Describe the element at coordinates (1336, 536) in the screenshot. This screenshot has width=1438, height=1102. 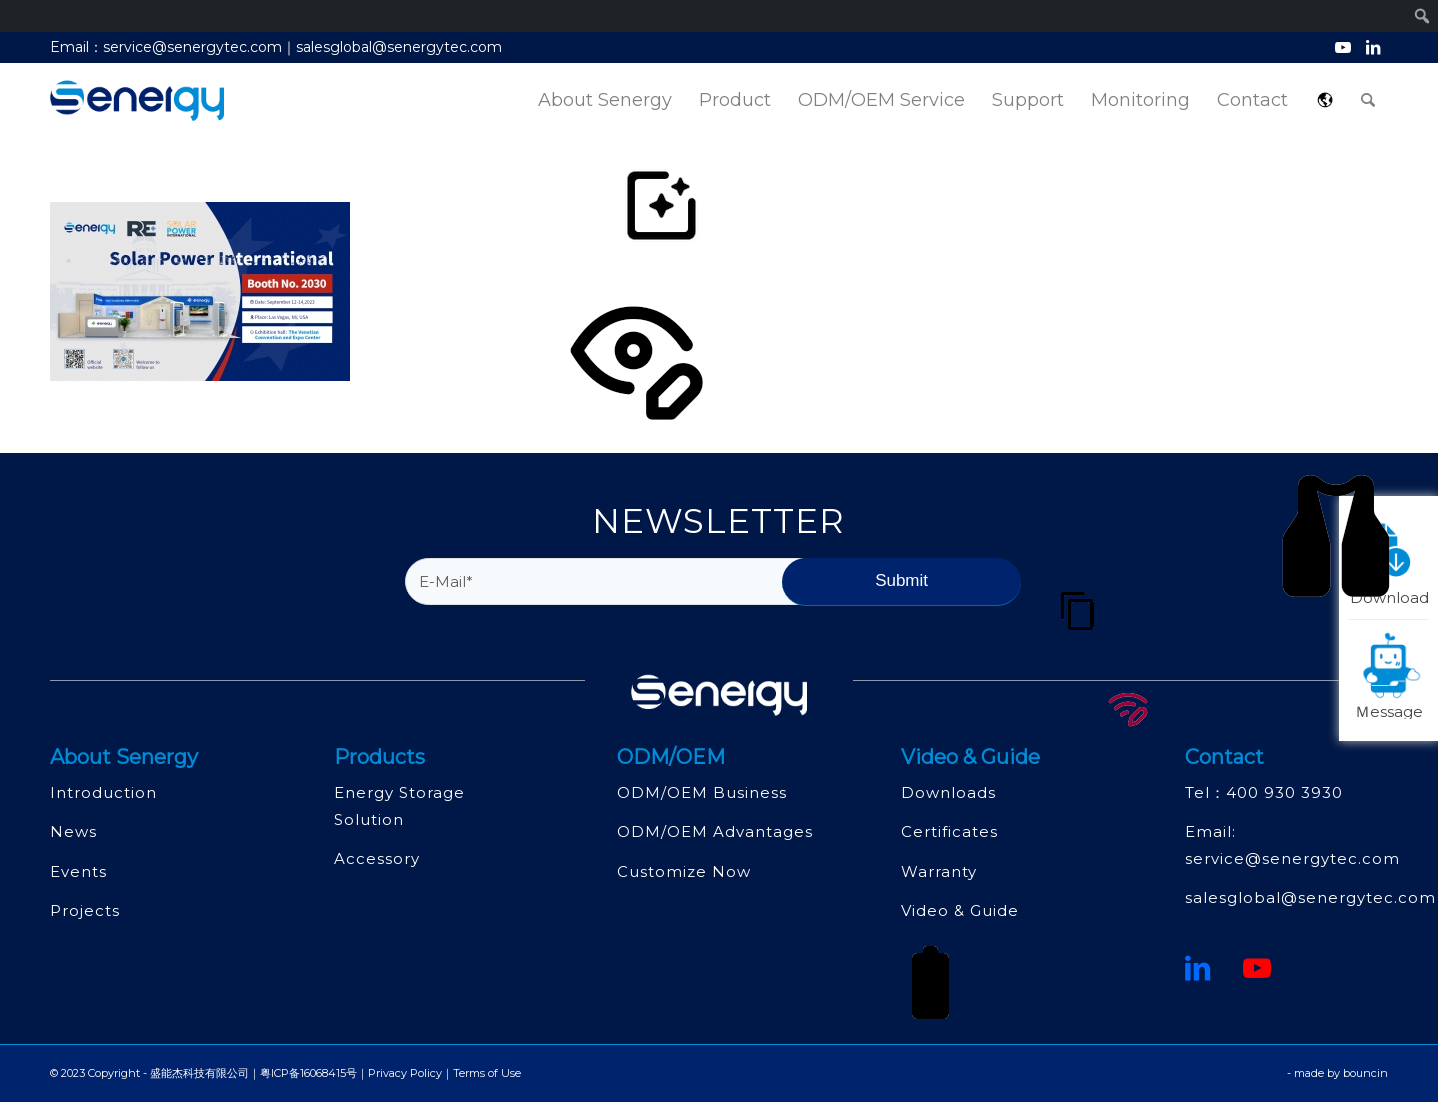
I see `select safety vest or protective gear` at that location.